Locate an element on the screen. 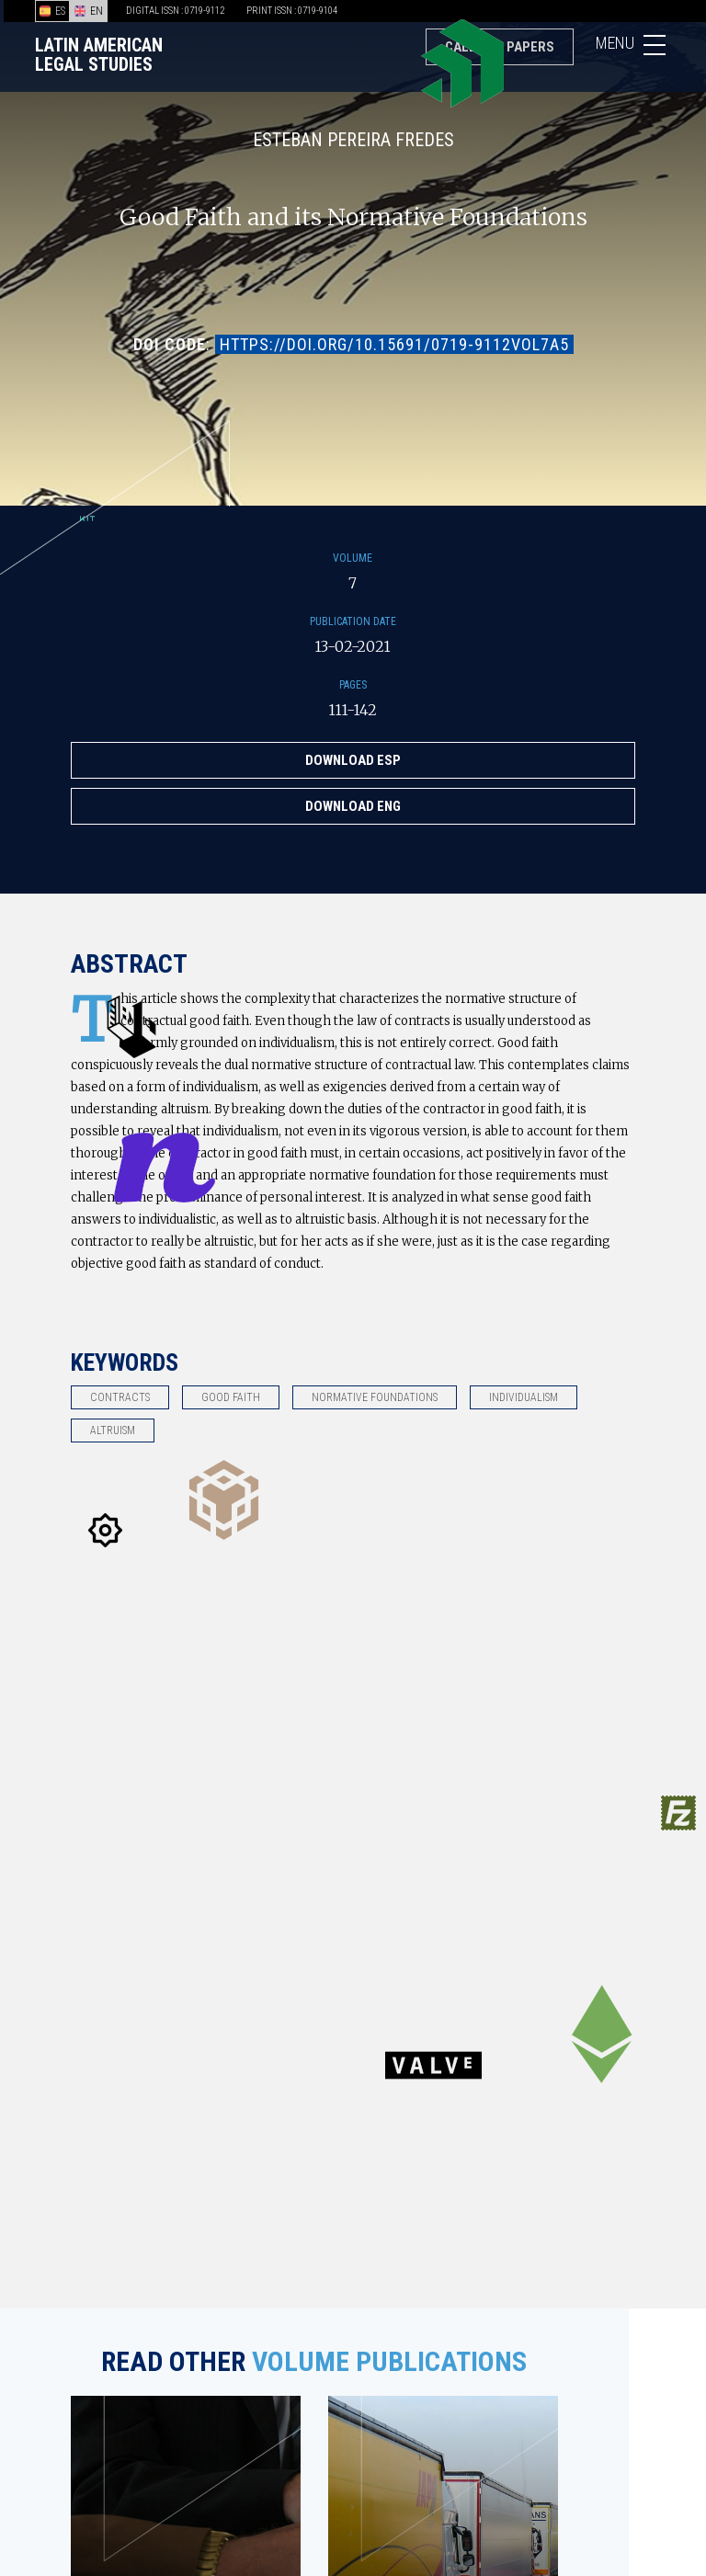 Image resolution: width=706 pixels, height=2576 pixels. access app or system settings is located at coordinates (105, 1530).